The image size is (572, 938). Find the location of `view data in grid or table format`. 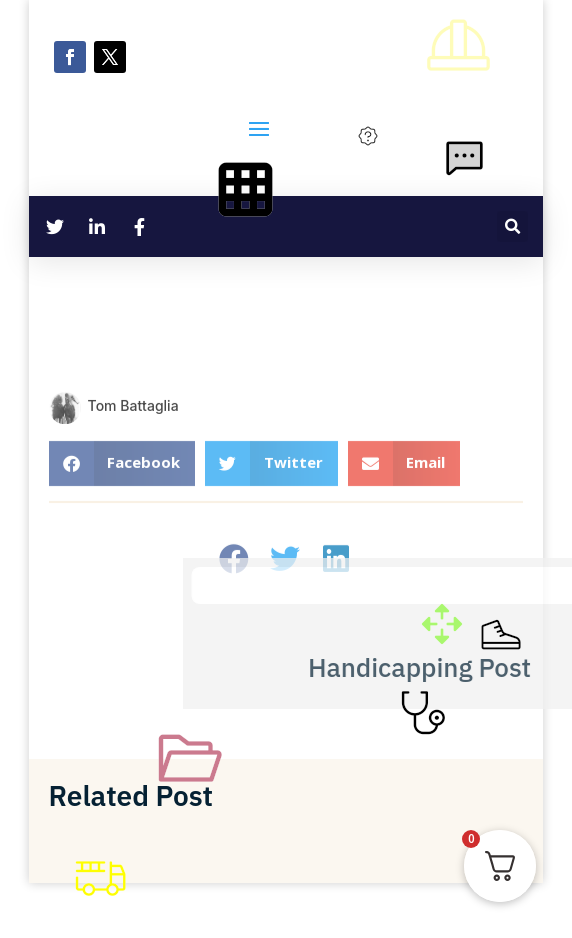

view data in grid or table format is located at coordinates (245, 189).